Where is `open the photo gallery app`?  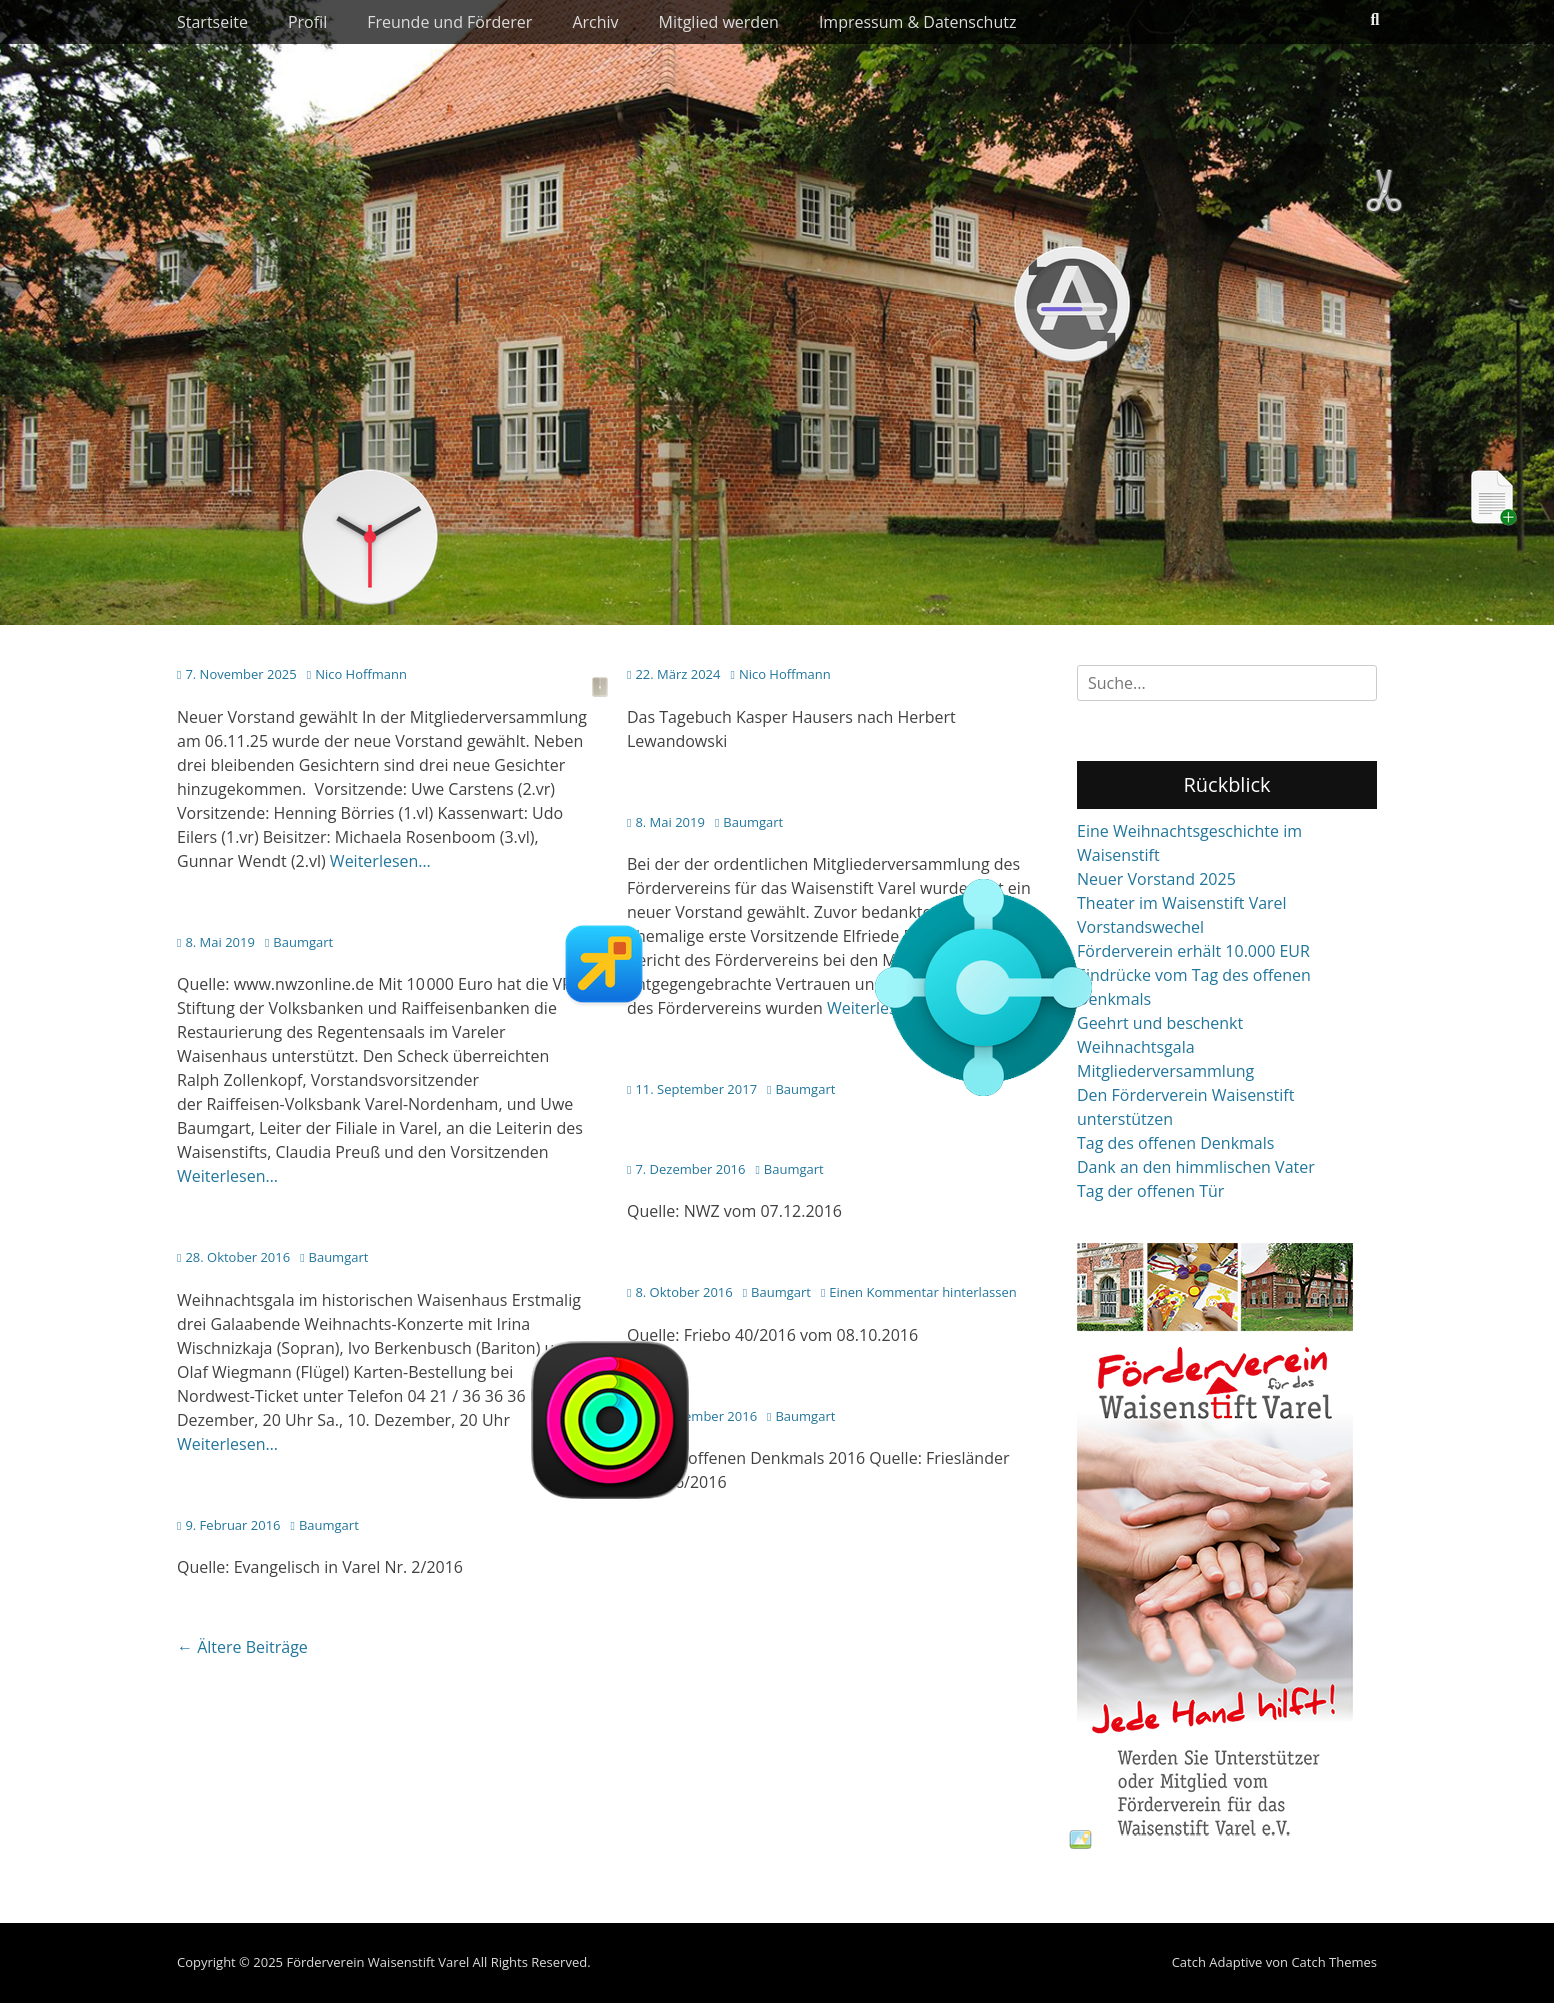 open the photo gallery app is located at coordinates (1080, 1839).